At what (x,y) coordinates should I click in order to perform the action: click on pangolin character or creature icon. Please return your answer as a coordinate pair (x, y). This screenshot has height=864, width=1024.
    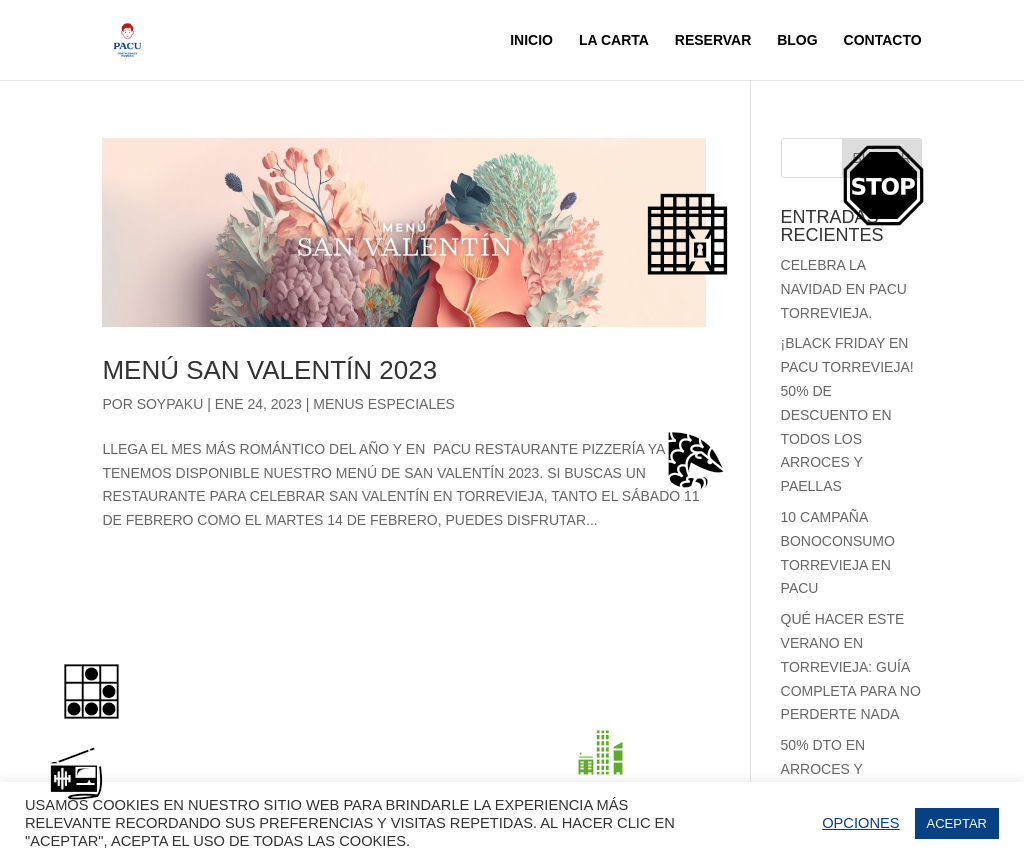
    Looking at the image, I should click on (698, 461).